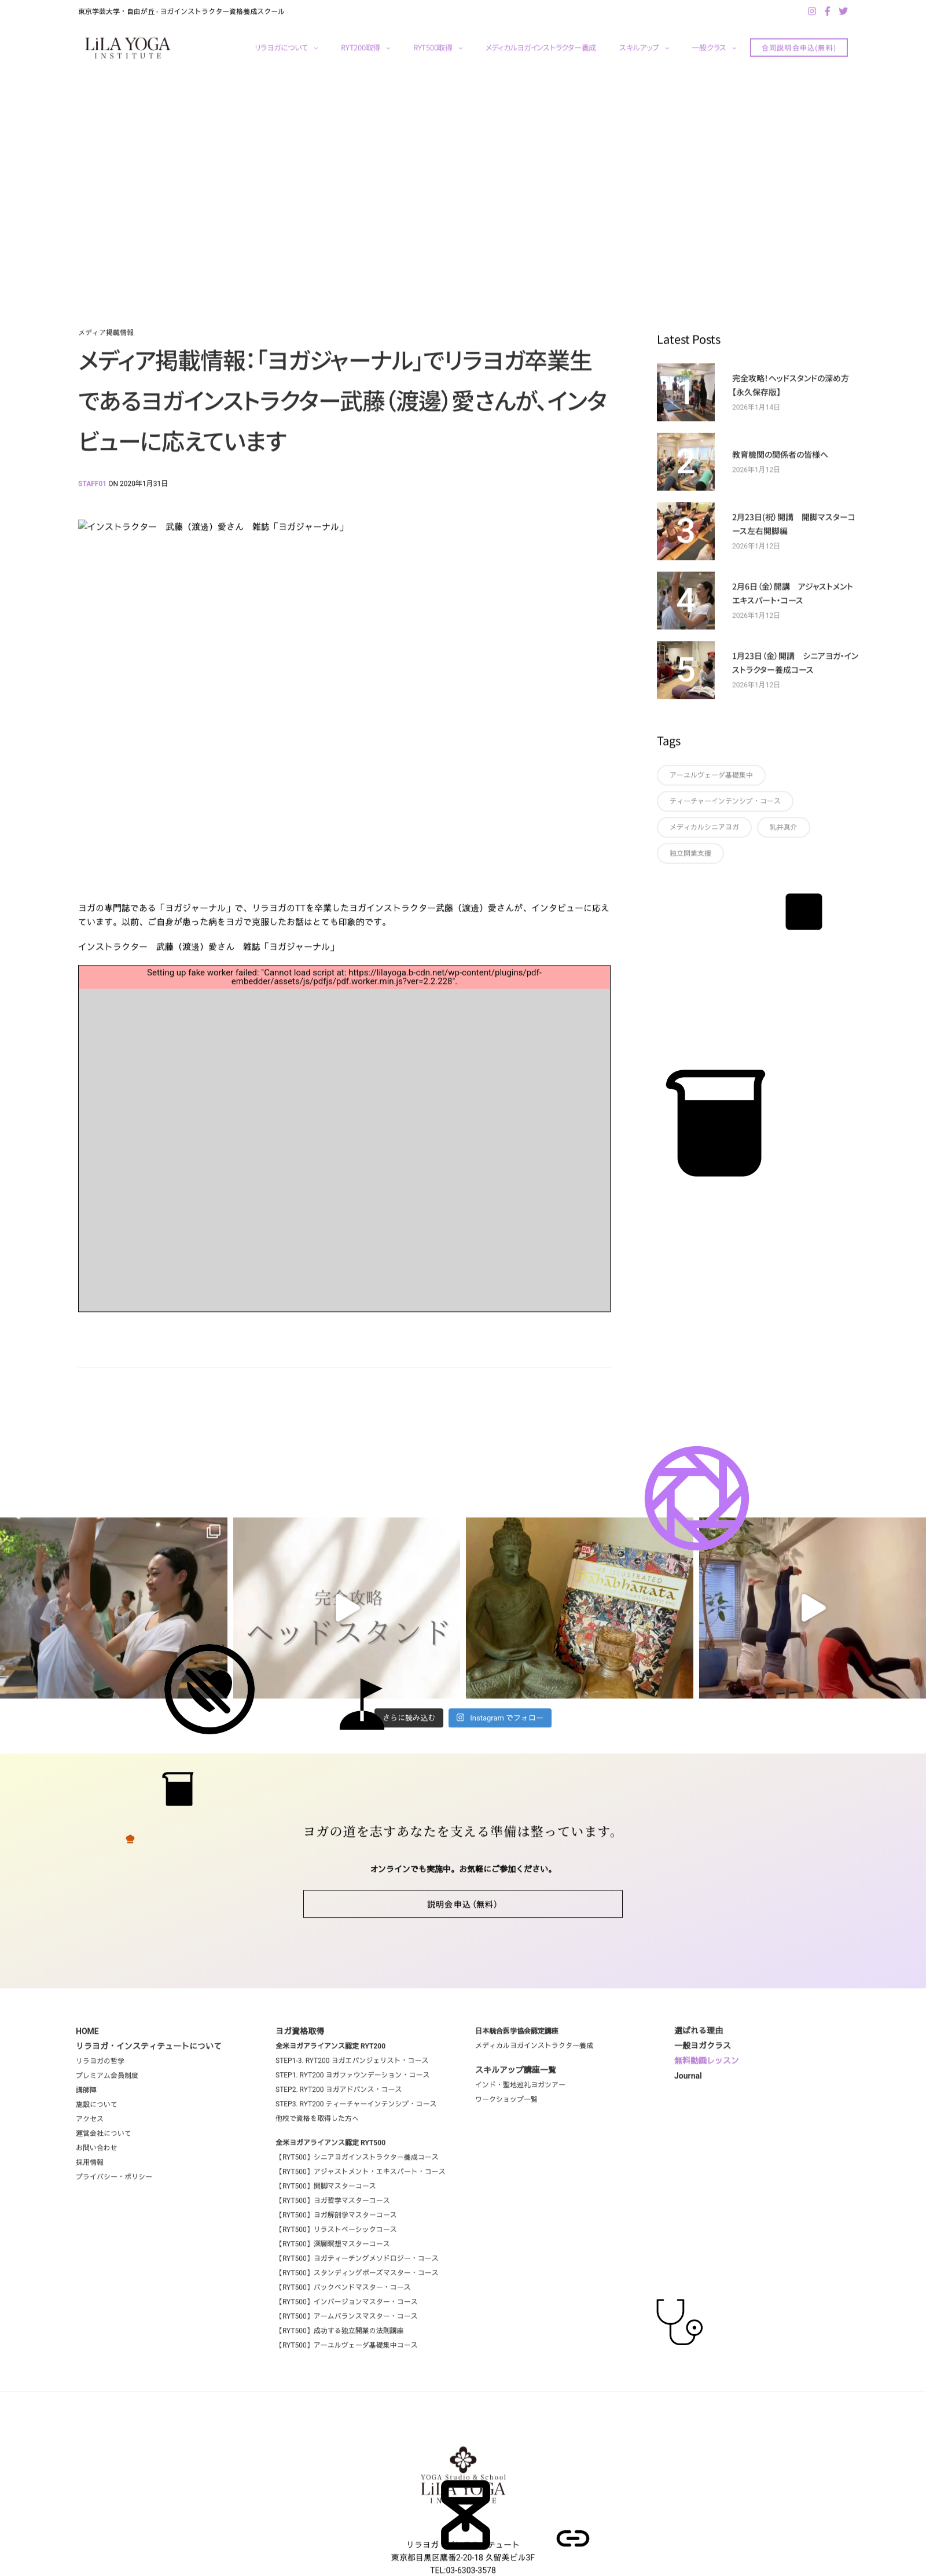 The image size is (926, 2576). I want to click on remove from favorites, so click(210, 1689).